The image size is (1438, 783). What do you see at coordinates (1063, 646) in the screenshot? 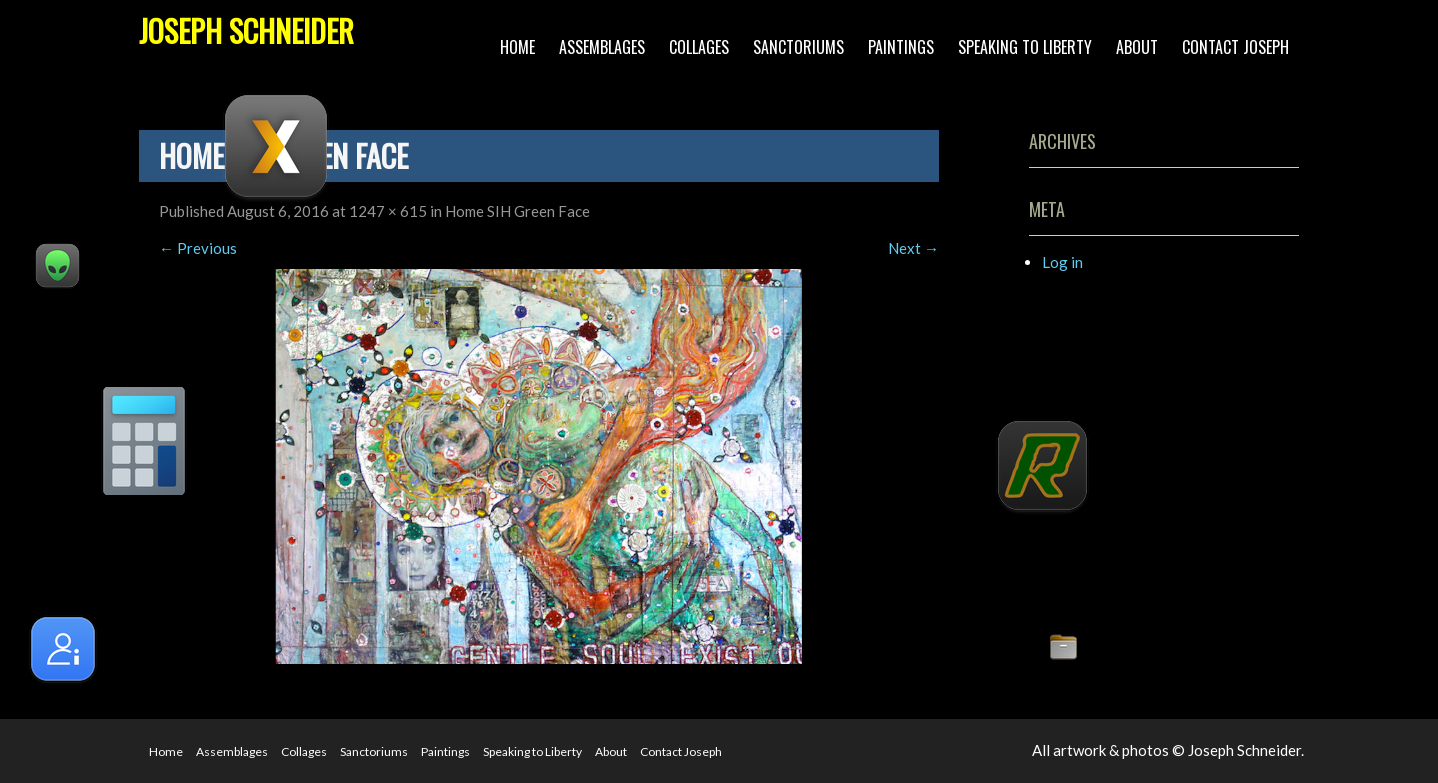
I see `open the file manager application` at bounding box center [1063, 646].